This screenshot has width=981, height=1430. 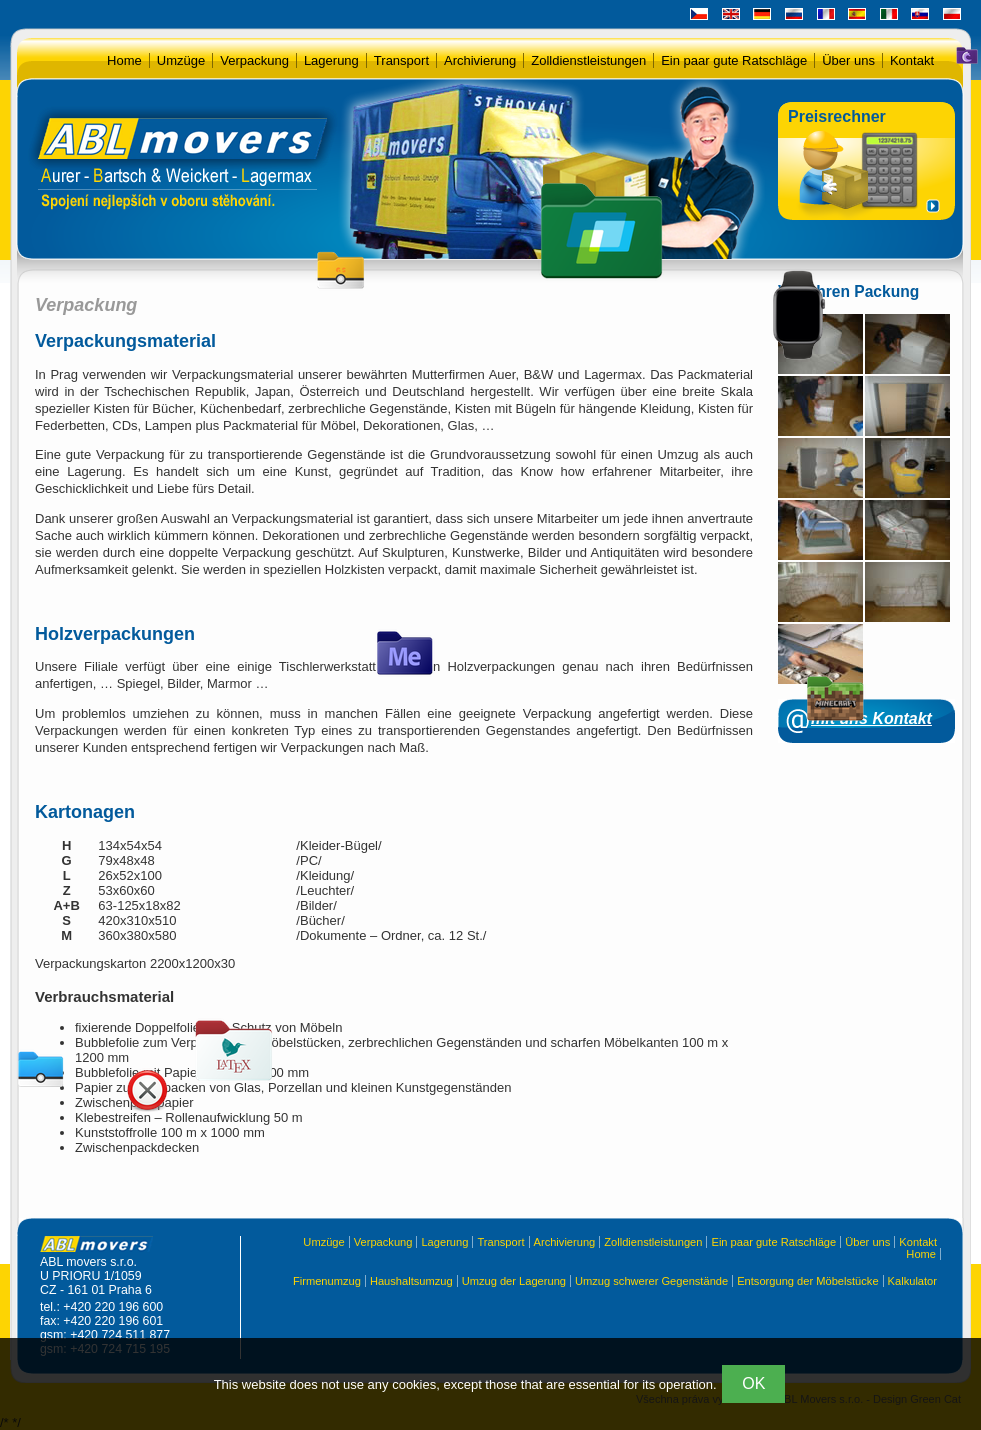 I want to click on folder containing pokémon transfer data or saves, so click(x=40, y=1070).